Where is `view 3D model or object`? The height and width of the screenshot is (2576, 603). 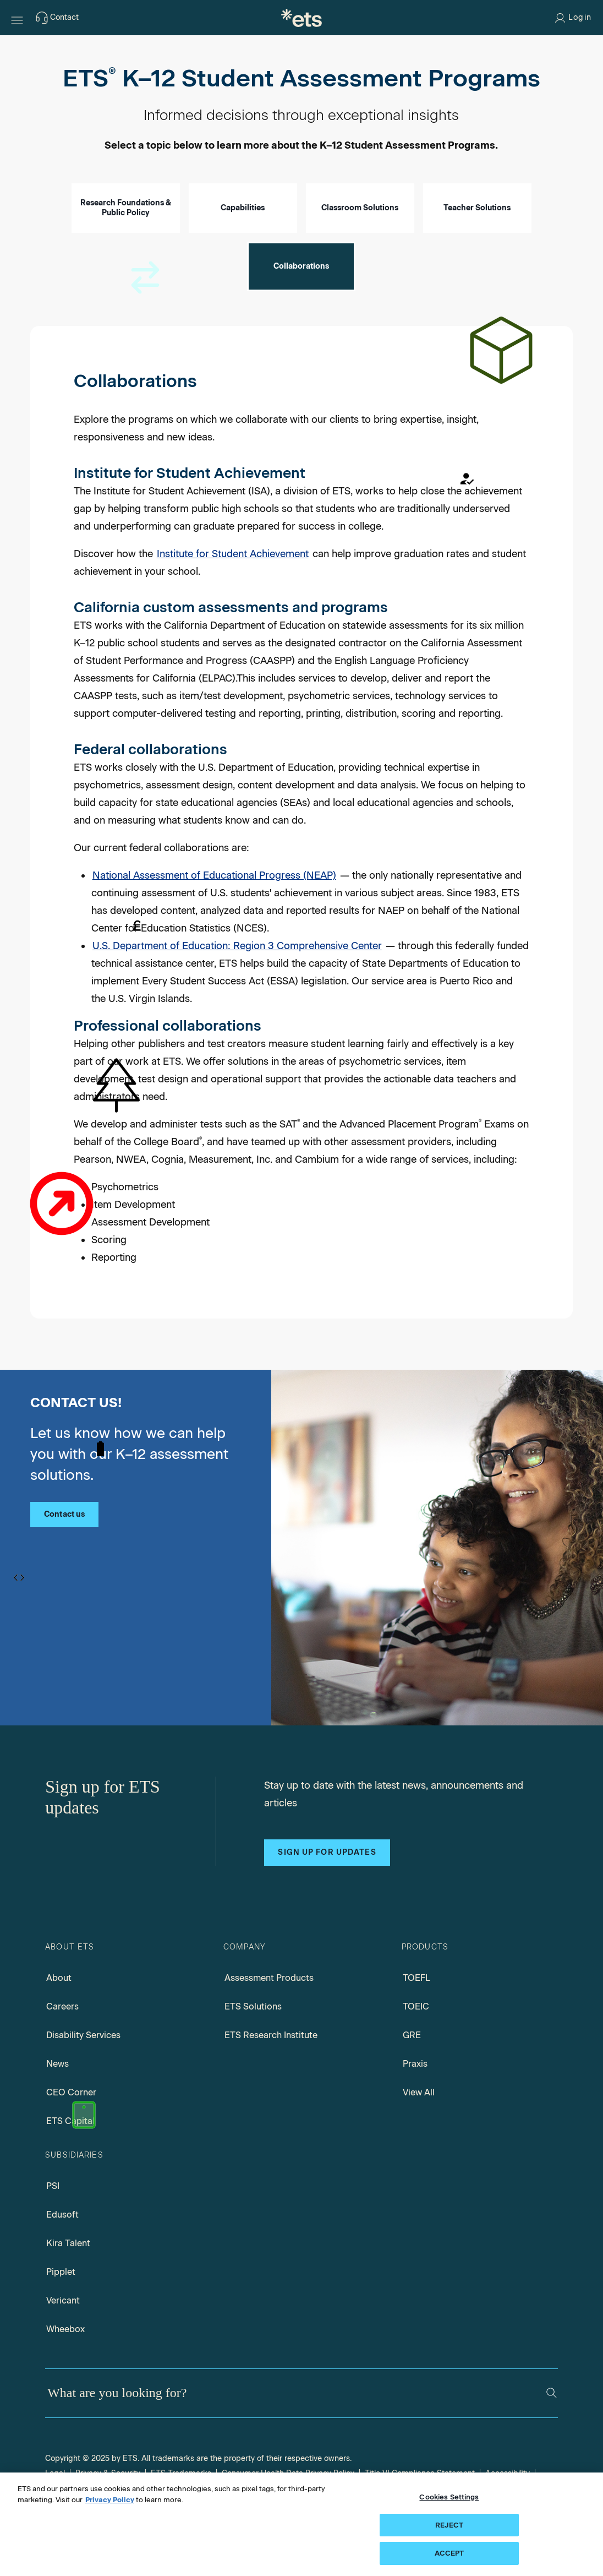 view 3D model or object is located at coordinates (501, 350).